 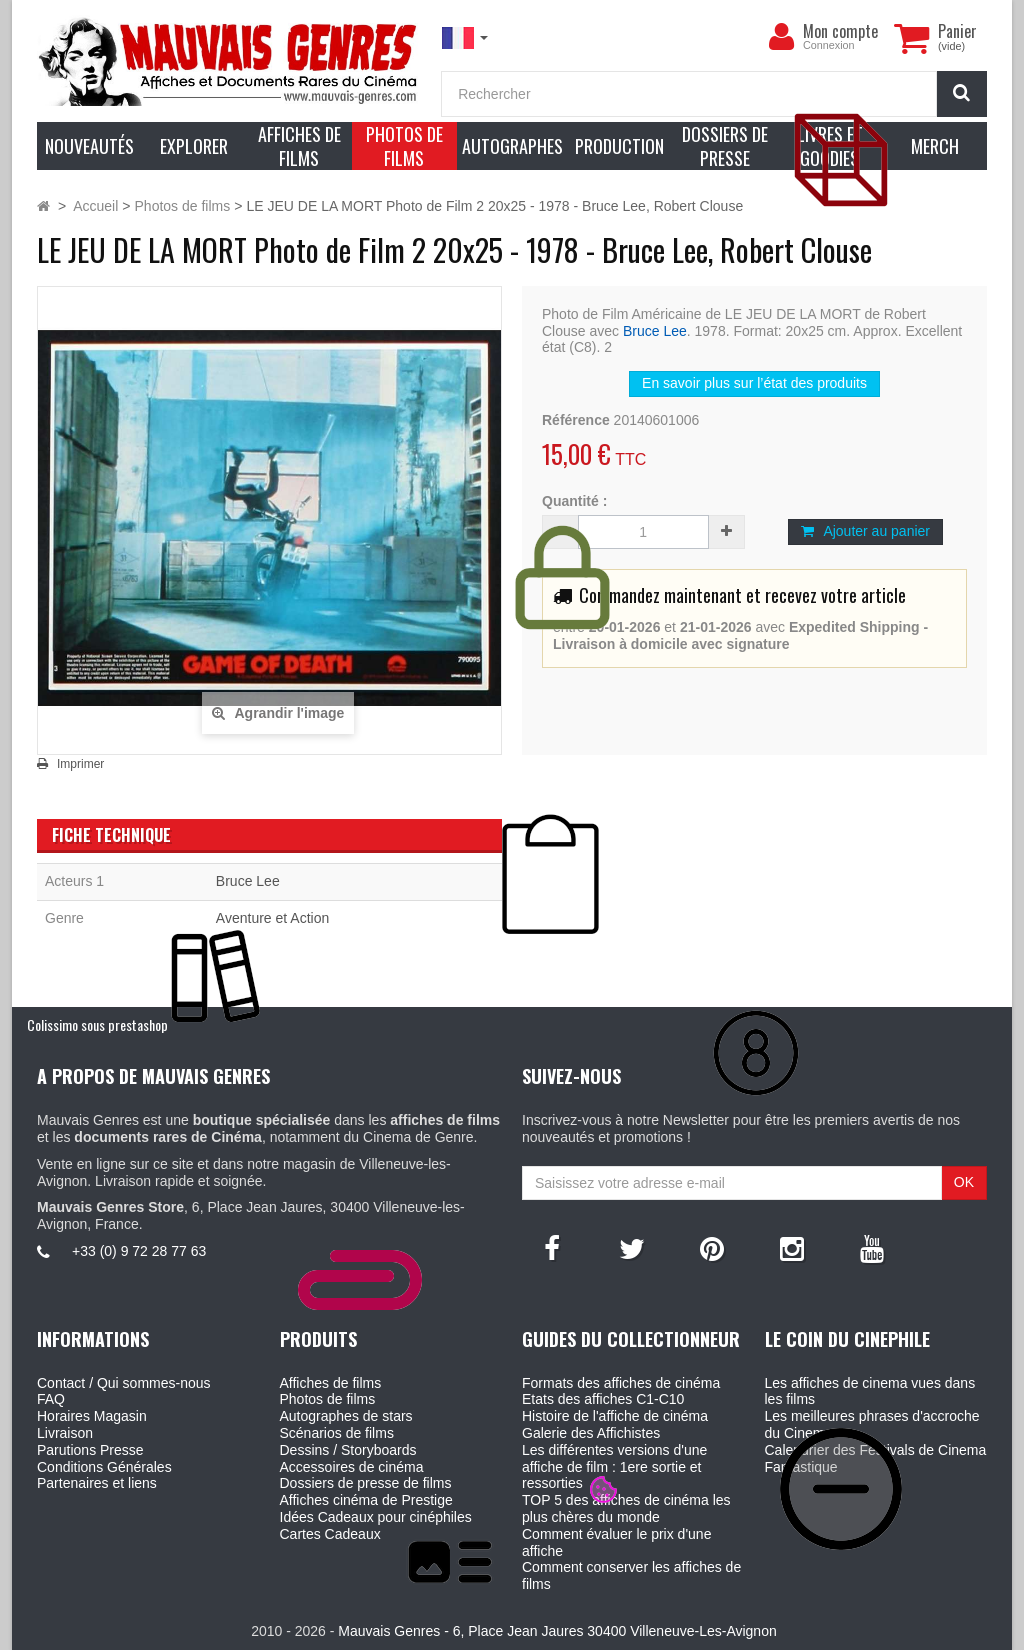 What do you see at coordinates (562, 577) in the screenshot?
I see `lock or secure this item` at bounding box center [562, 577].